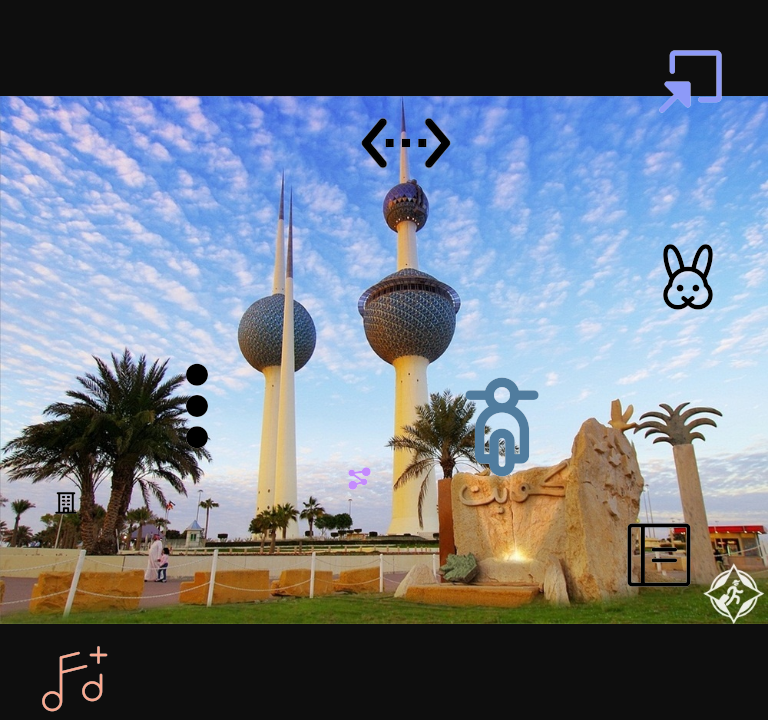  What do you see at coordinates (406, 143) in the screenshot?
I see `configure ethernet or network connection settings` at bounding box center [406, 143].